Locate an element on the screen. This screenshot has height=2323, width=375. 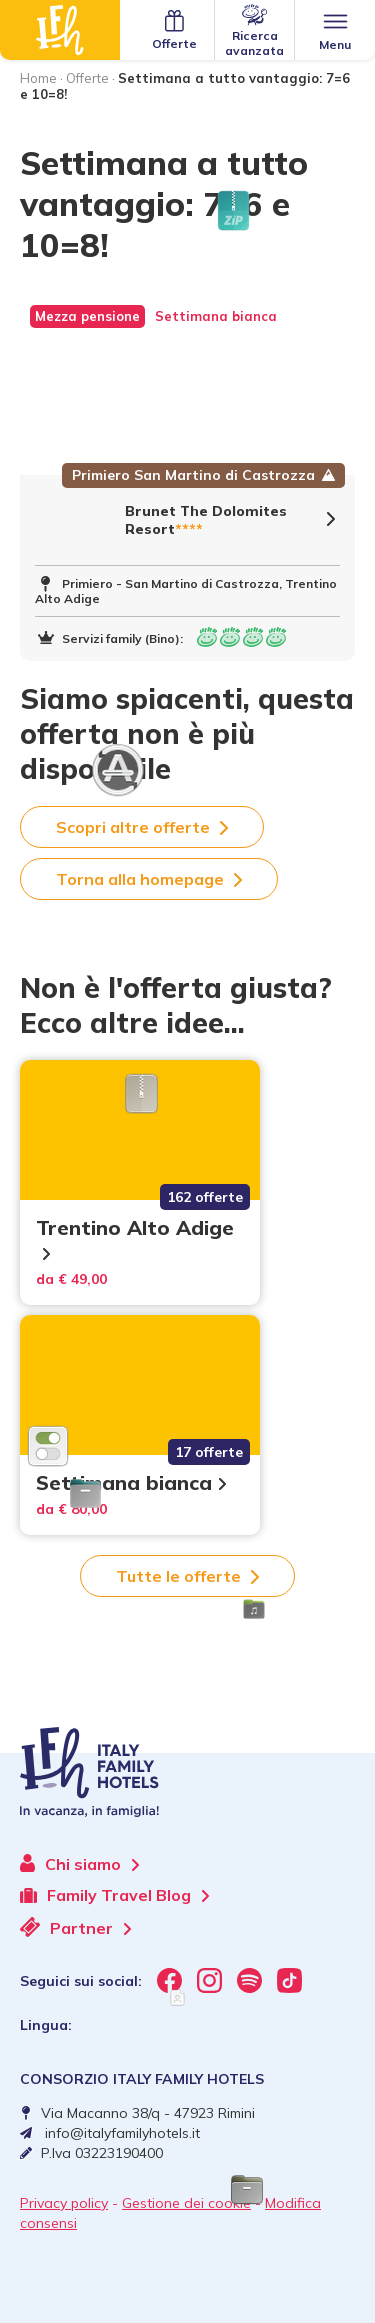
open engrampa archive manager is located at coordinates (141, 1093).